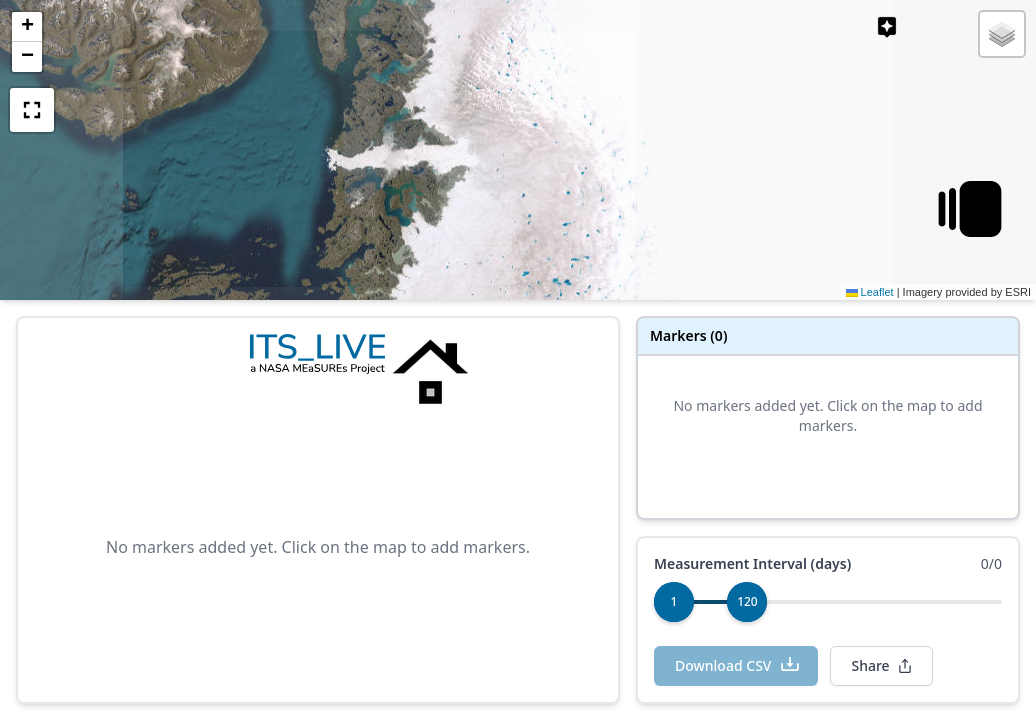 Image resolution: width=1036 pixels, height=720 pixels. I want to click on access AI assistant or smart suggestions, so click(887, 27).